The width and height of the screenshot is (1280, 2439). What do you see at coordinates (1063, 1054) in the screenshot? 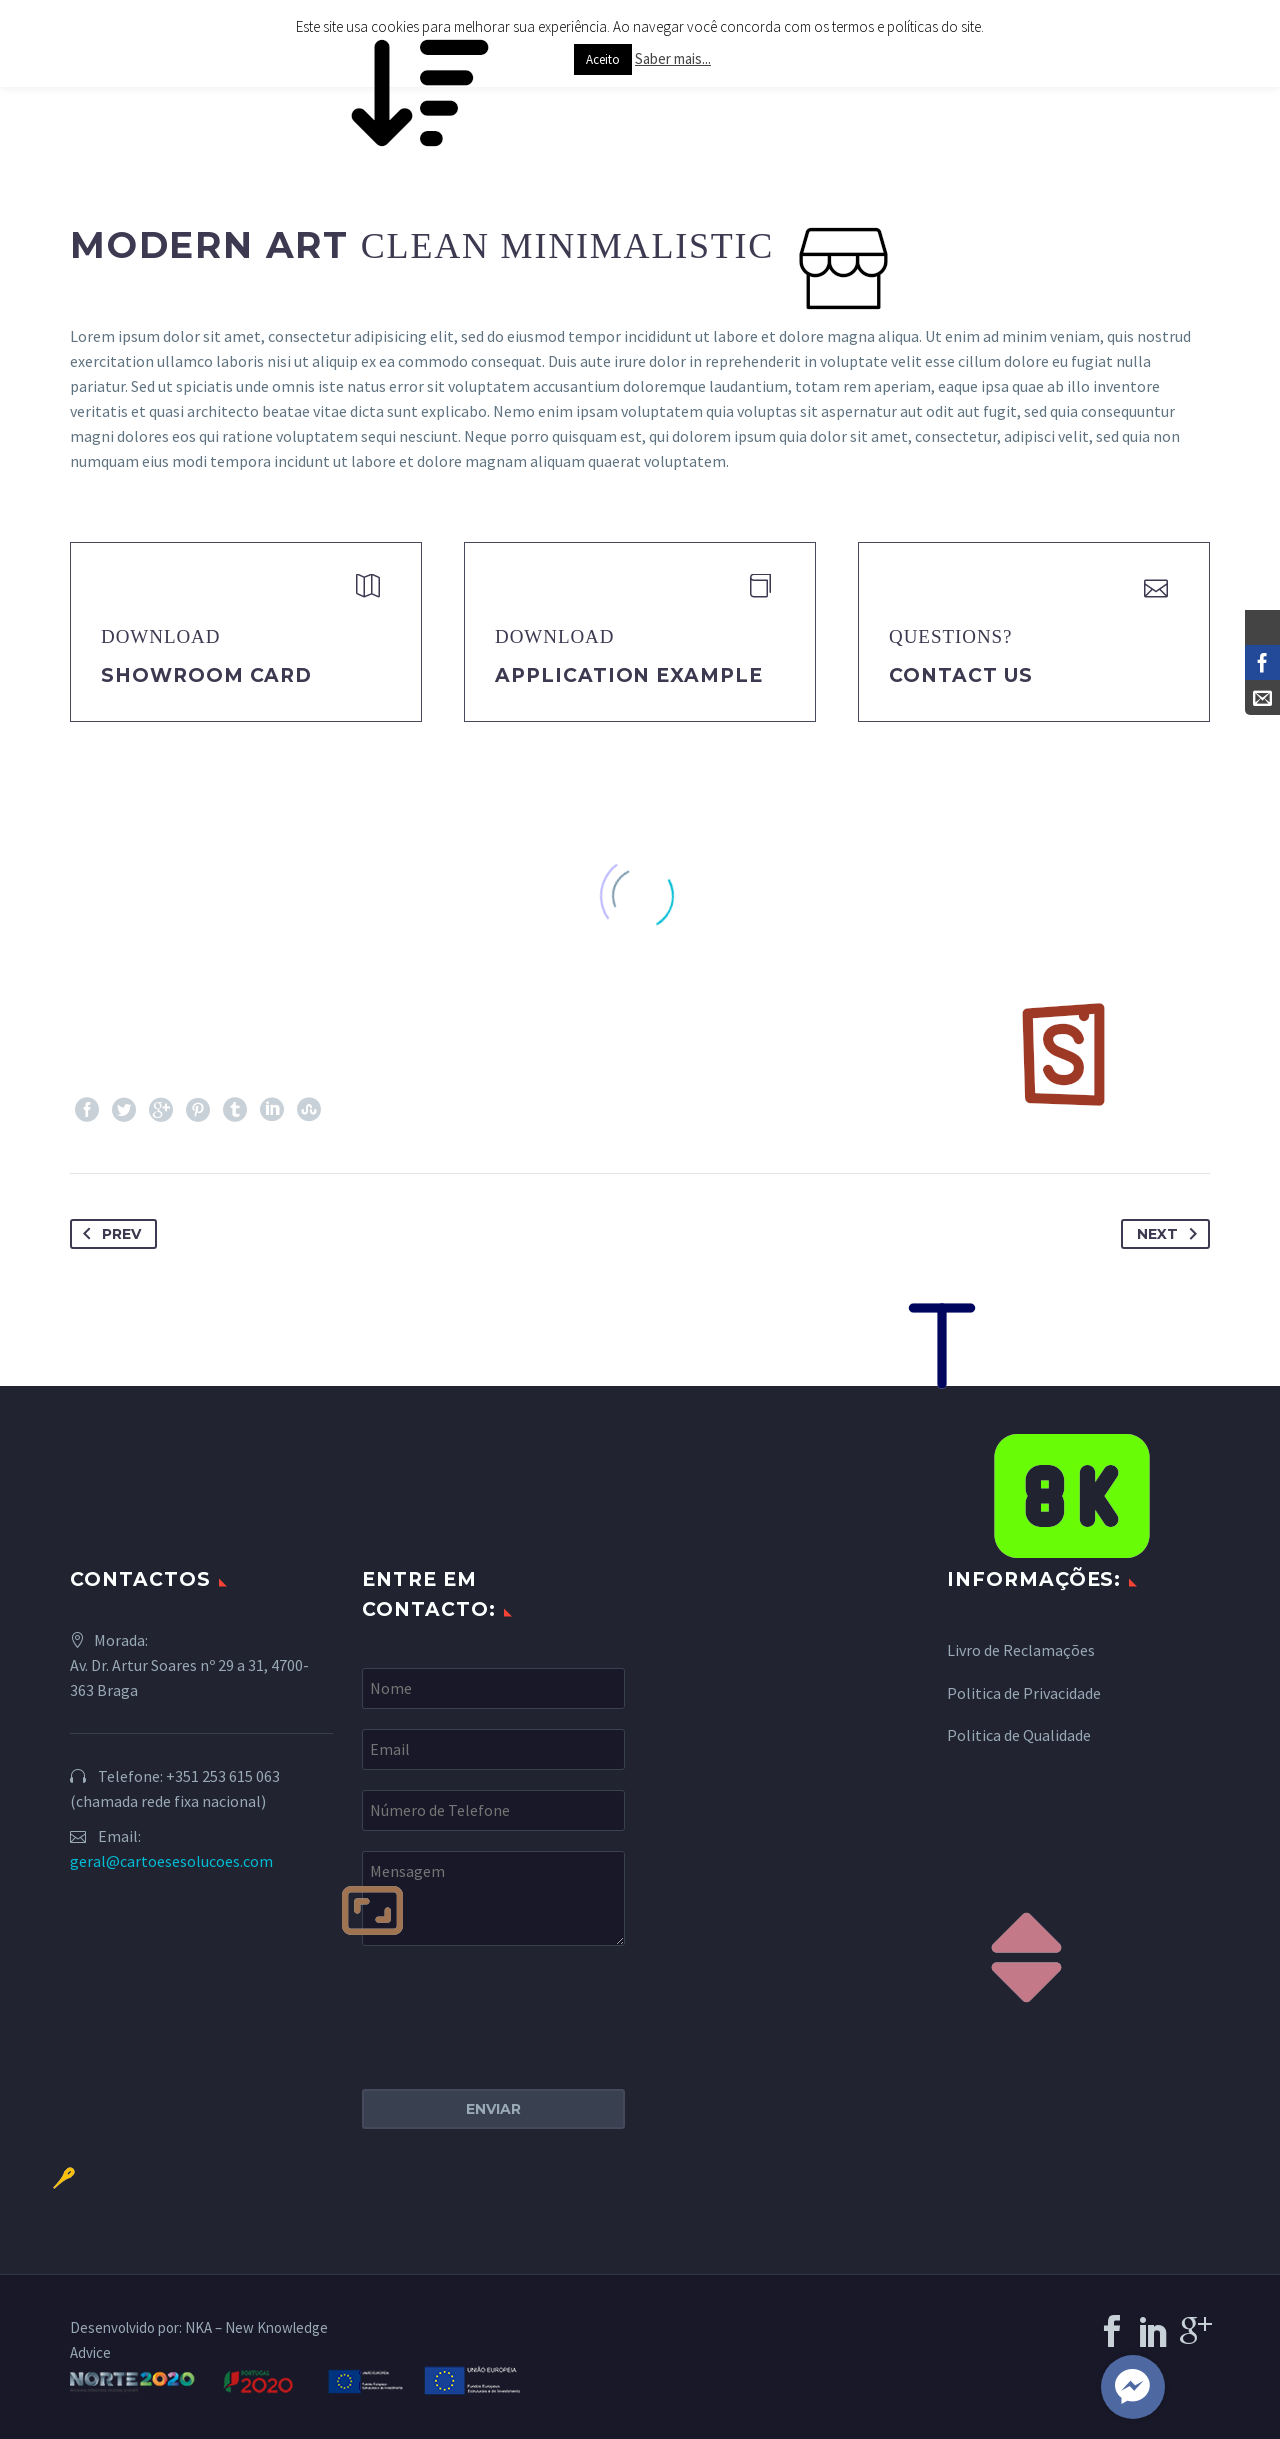
I see `open Storybook documentation` at bounding box center [1063, 1054].